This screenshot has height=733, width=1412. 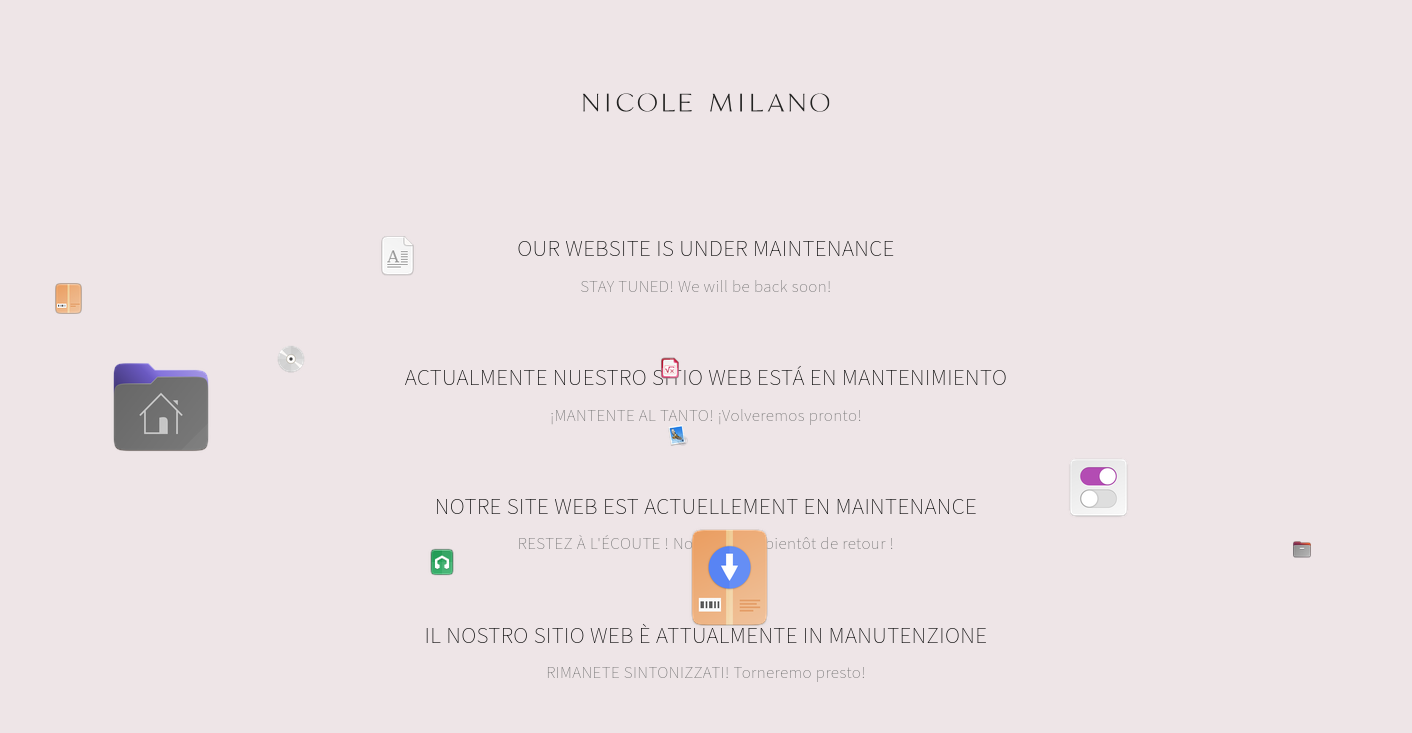 I want to click on open the file manager application, so click(x=1302, y=549).